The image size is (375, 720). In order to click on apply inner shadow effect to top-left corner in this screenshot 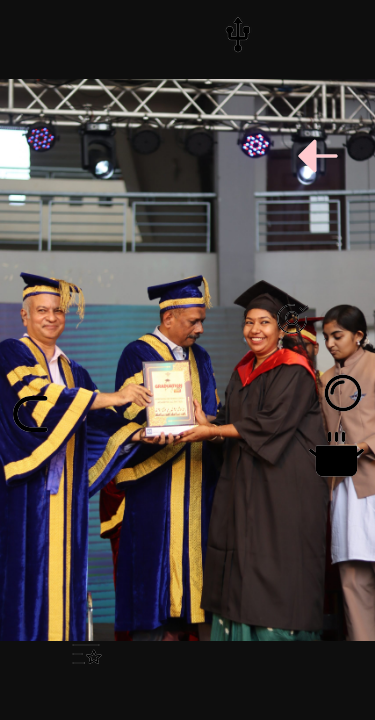, I will do `click(343, 393)`.